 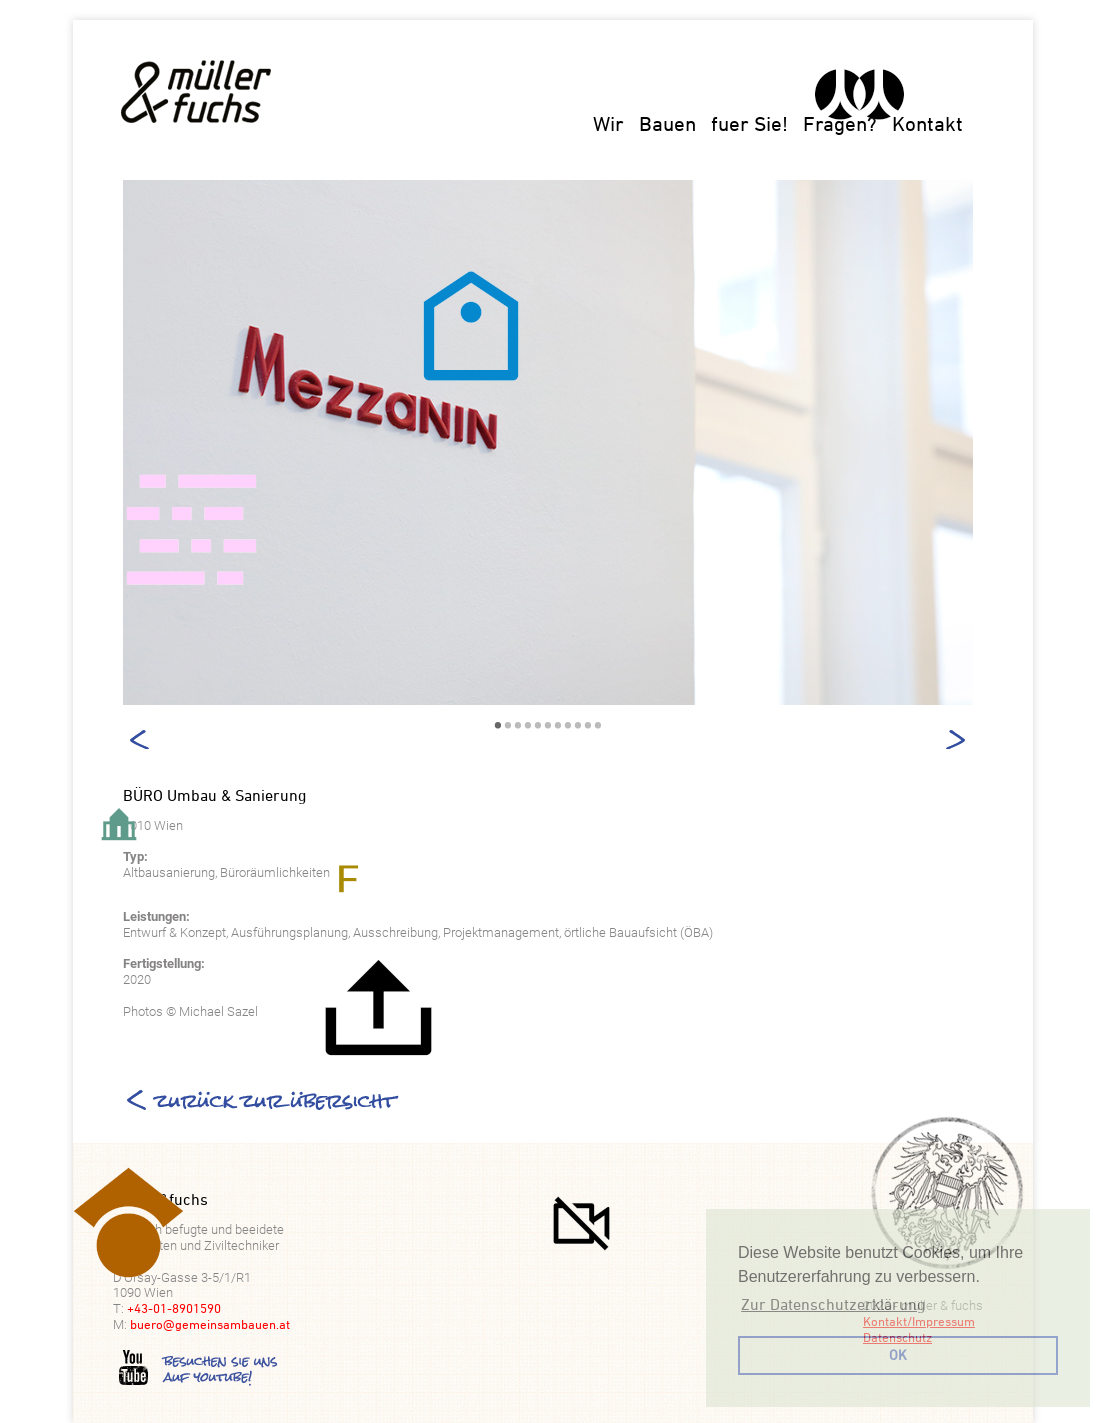 What do you see at coordinates (128, 1222) in the screenshot?
I see `link to google scholar profile` at bounding box center [128, 1222].